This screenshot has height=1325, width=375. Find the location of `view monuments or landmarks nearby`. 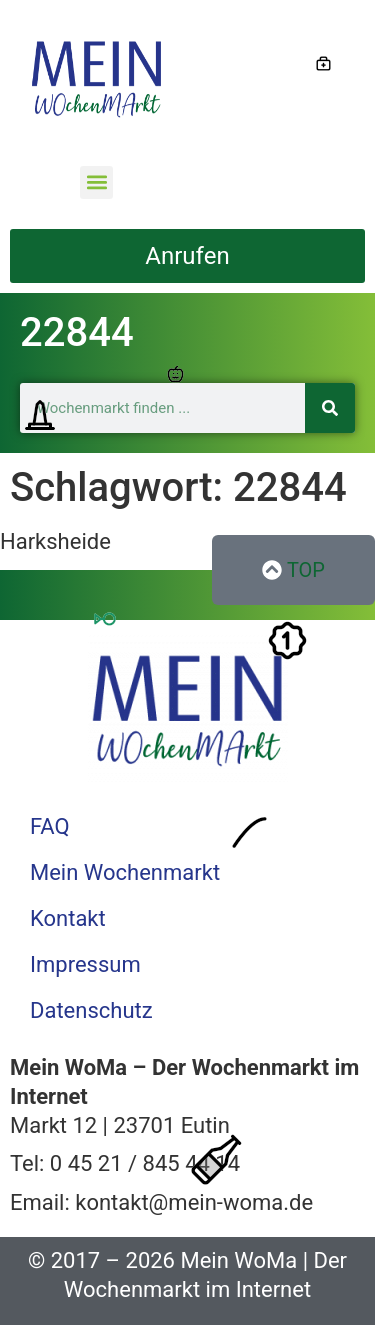

view monuments or landmarks nearby is located at coordinates (40, 415).